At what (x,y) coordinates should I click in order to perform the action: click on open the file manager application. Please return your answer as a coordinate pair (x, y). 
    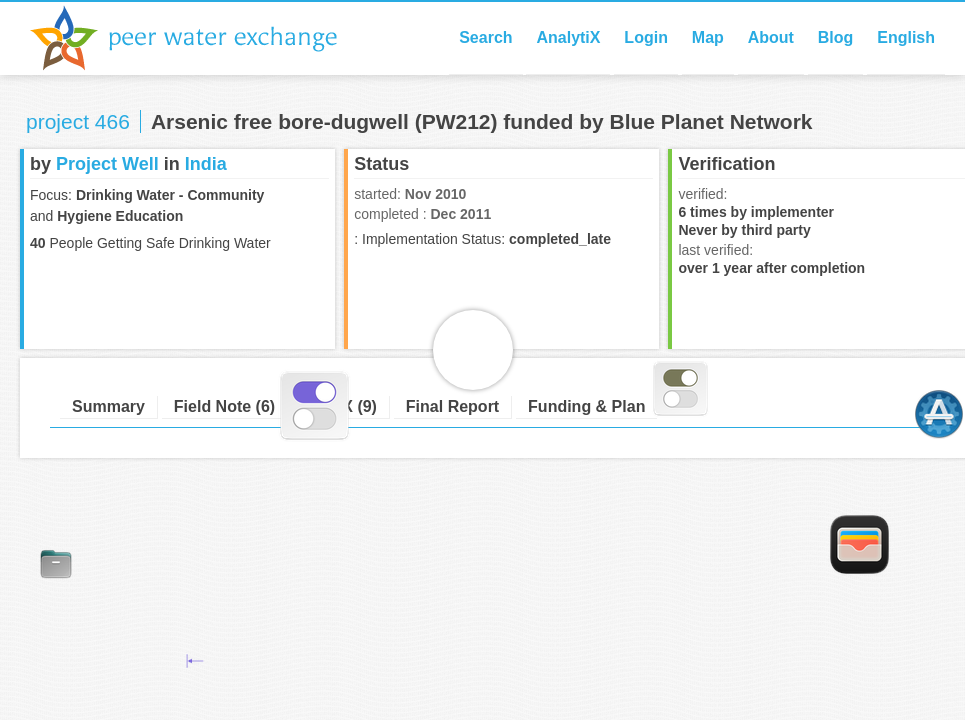
    Looking at the image, I should click on (56, 564).